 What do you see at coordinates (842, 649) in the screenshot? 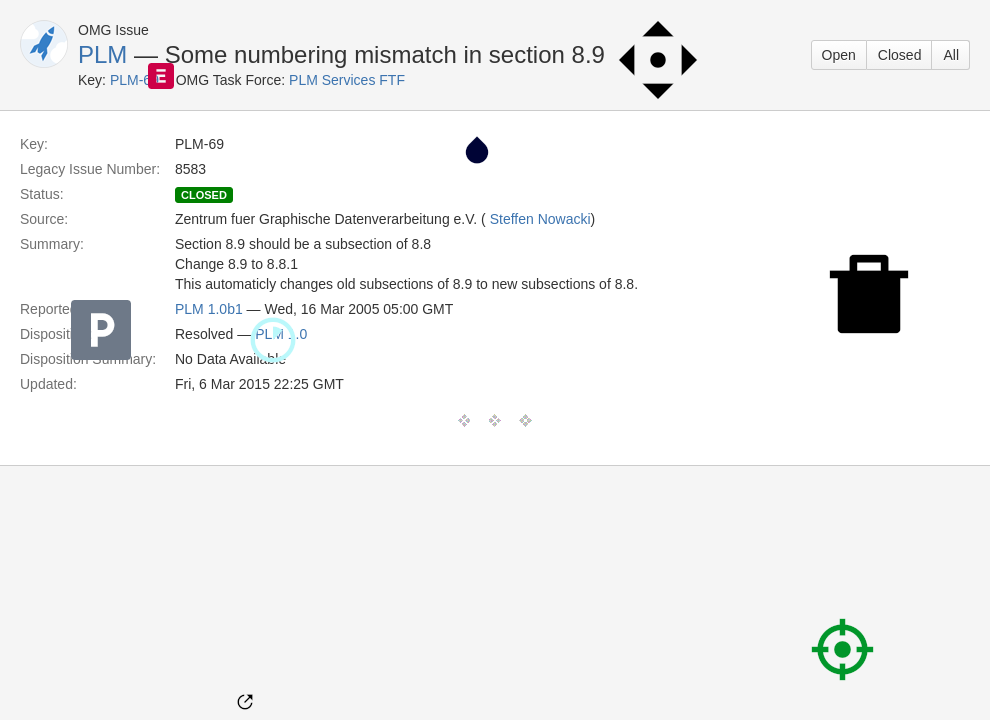
I see `center or focus on current location` at bounding box center [842, 649].